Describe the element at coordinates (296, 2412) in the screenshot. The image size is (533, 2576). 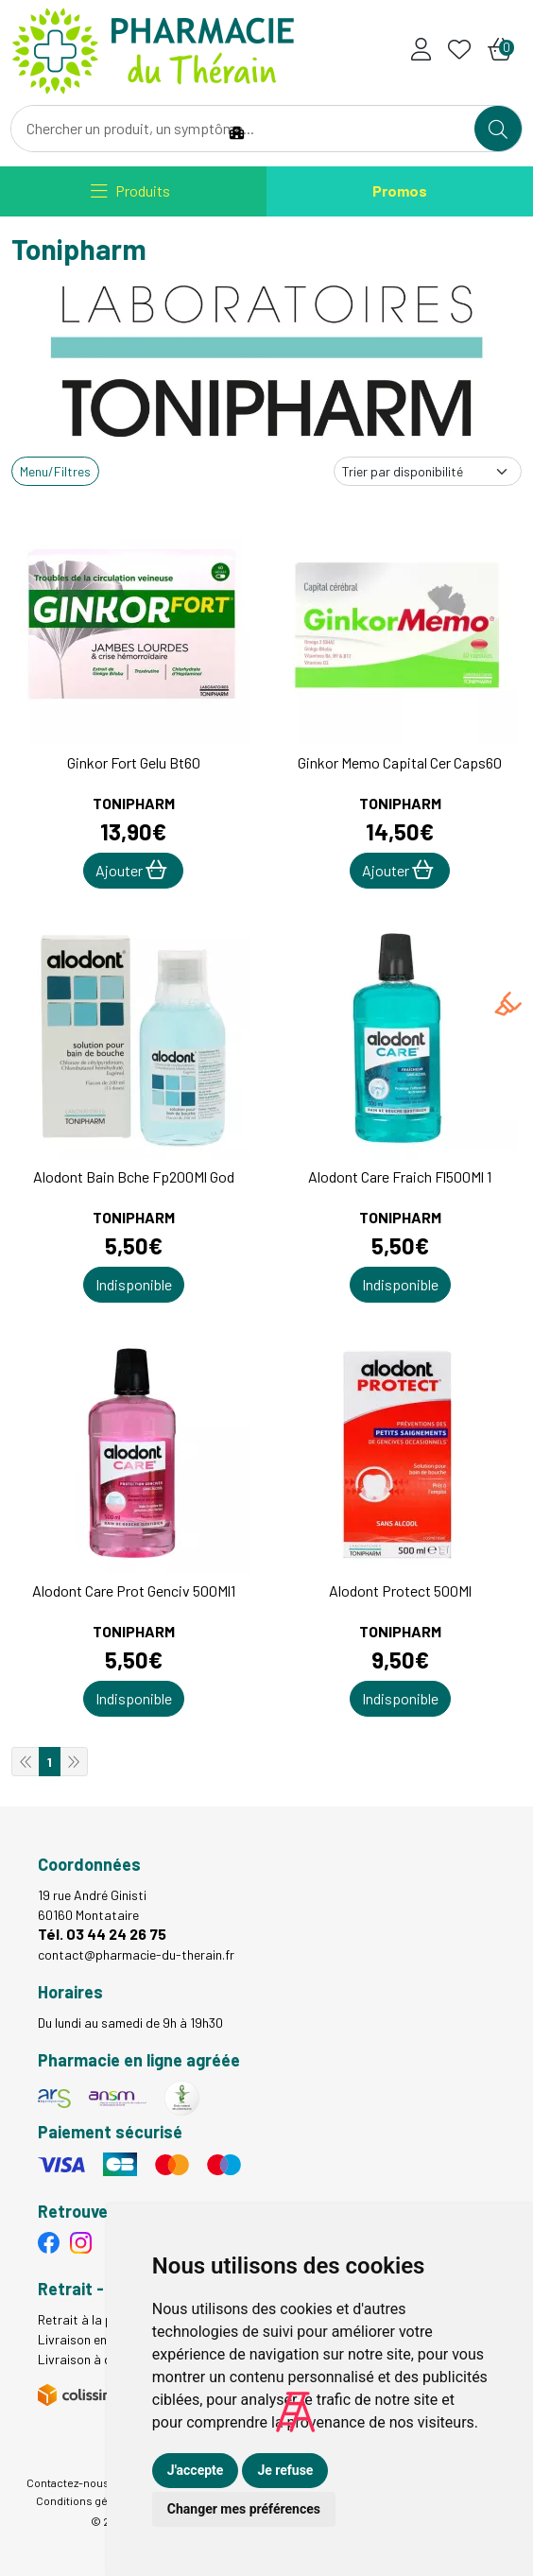
I see `access tools or equipment section` at that location.